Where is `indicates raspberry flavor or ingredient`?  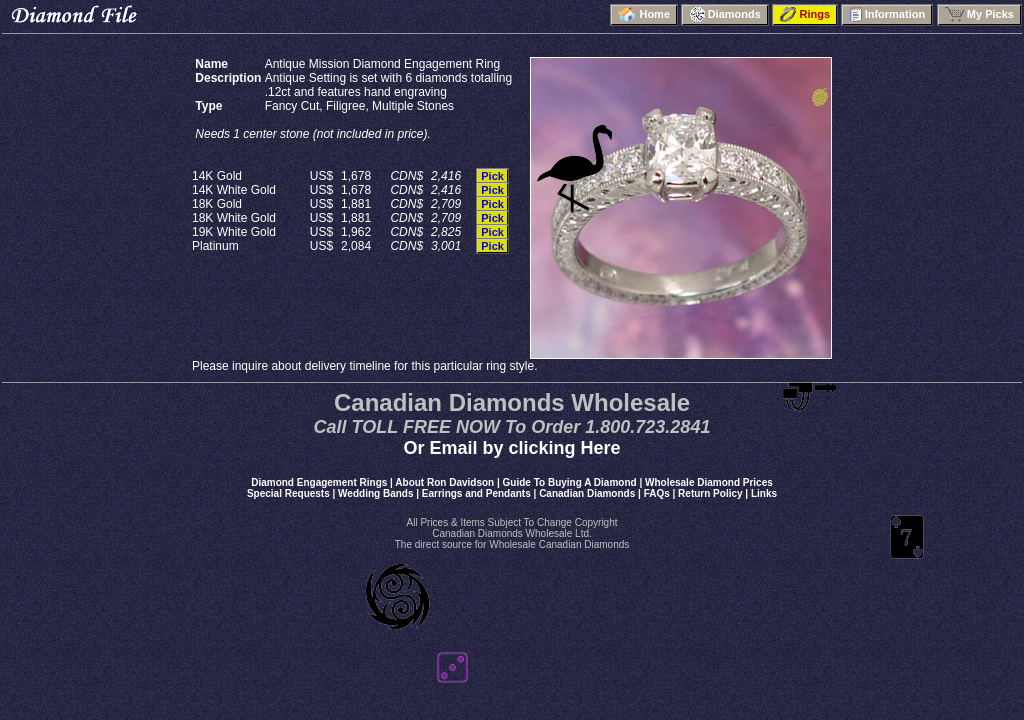
indicates raspberry flavor or ingredient is located at coordinates (820, 97).